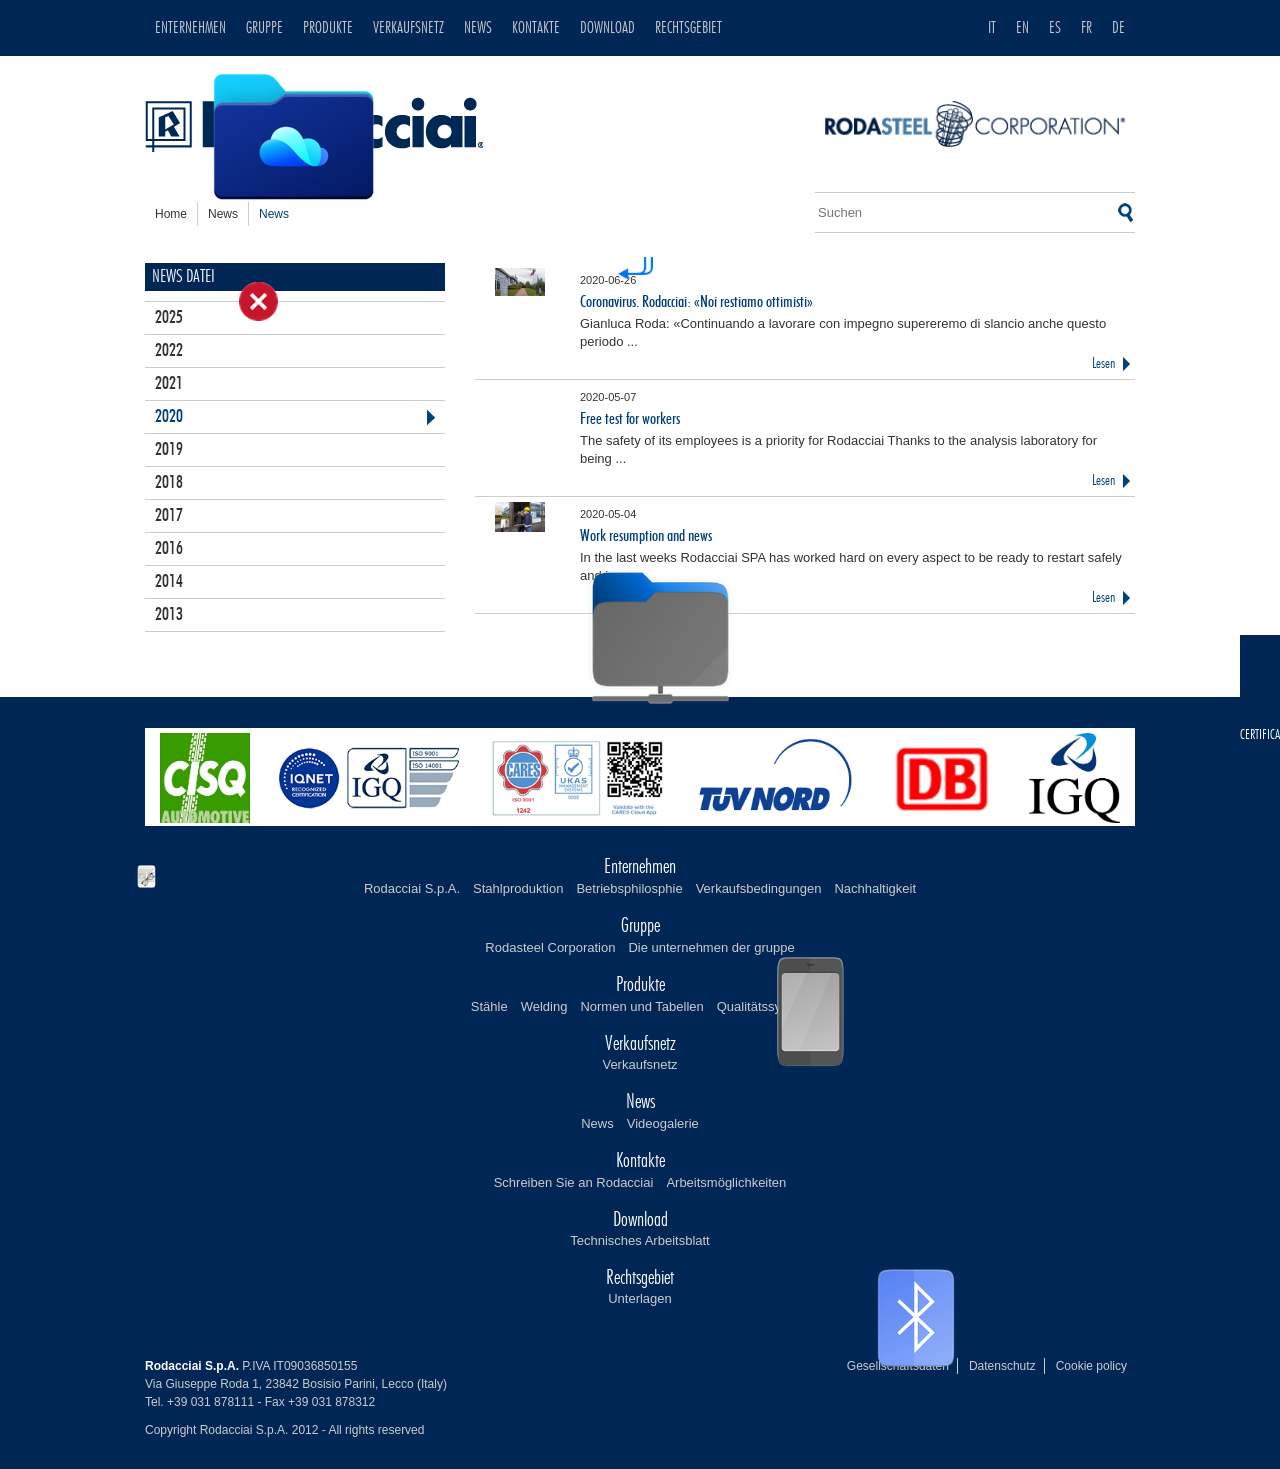  What do you see at coordinates (635, 266) in the screenshot?
I see `reply to all recipients of an email` at bounding box center [635, 266].